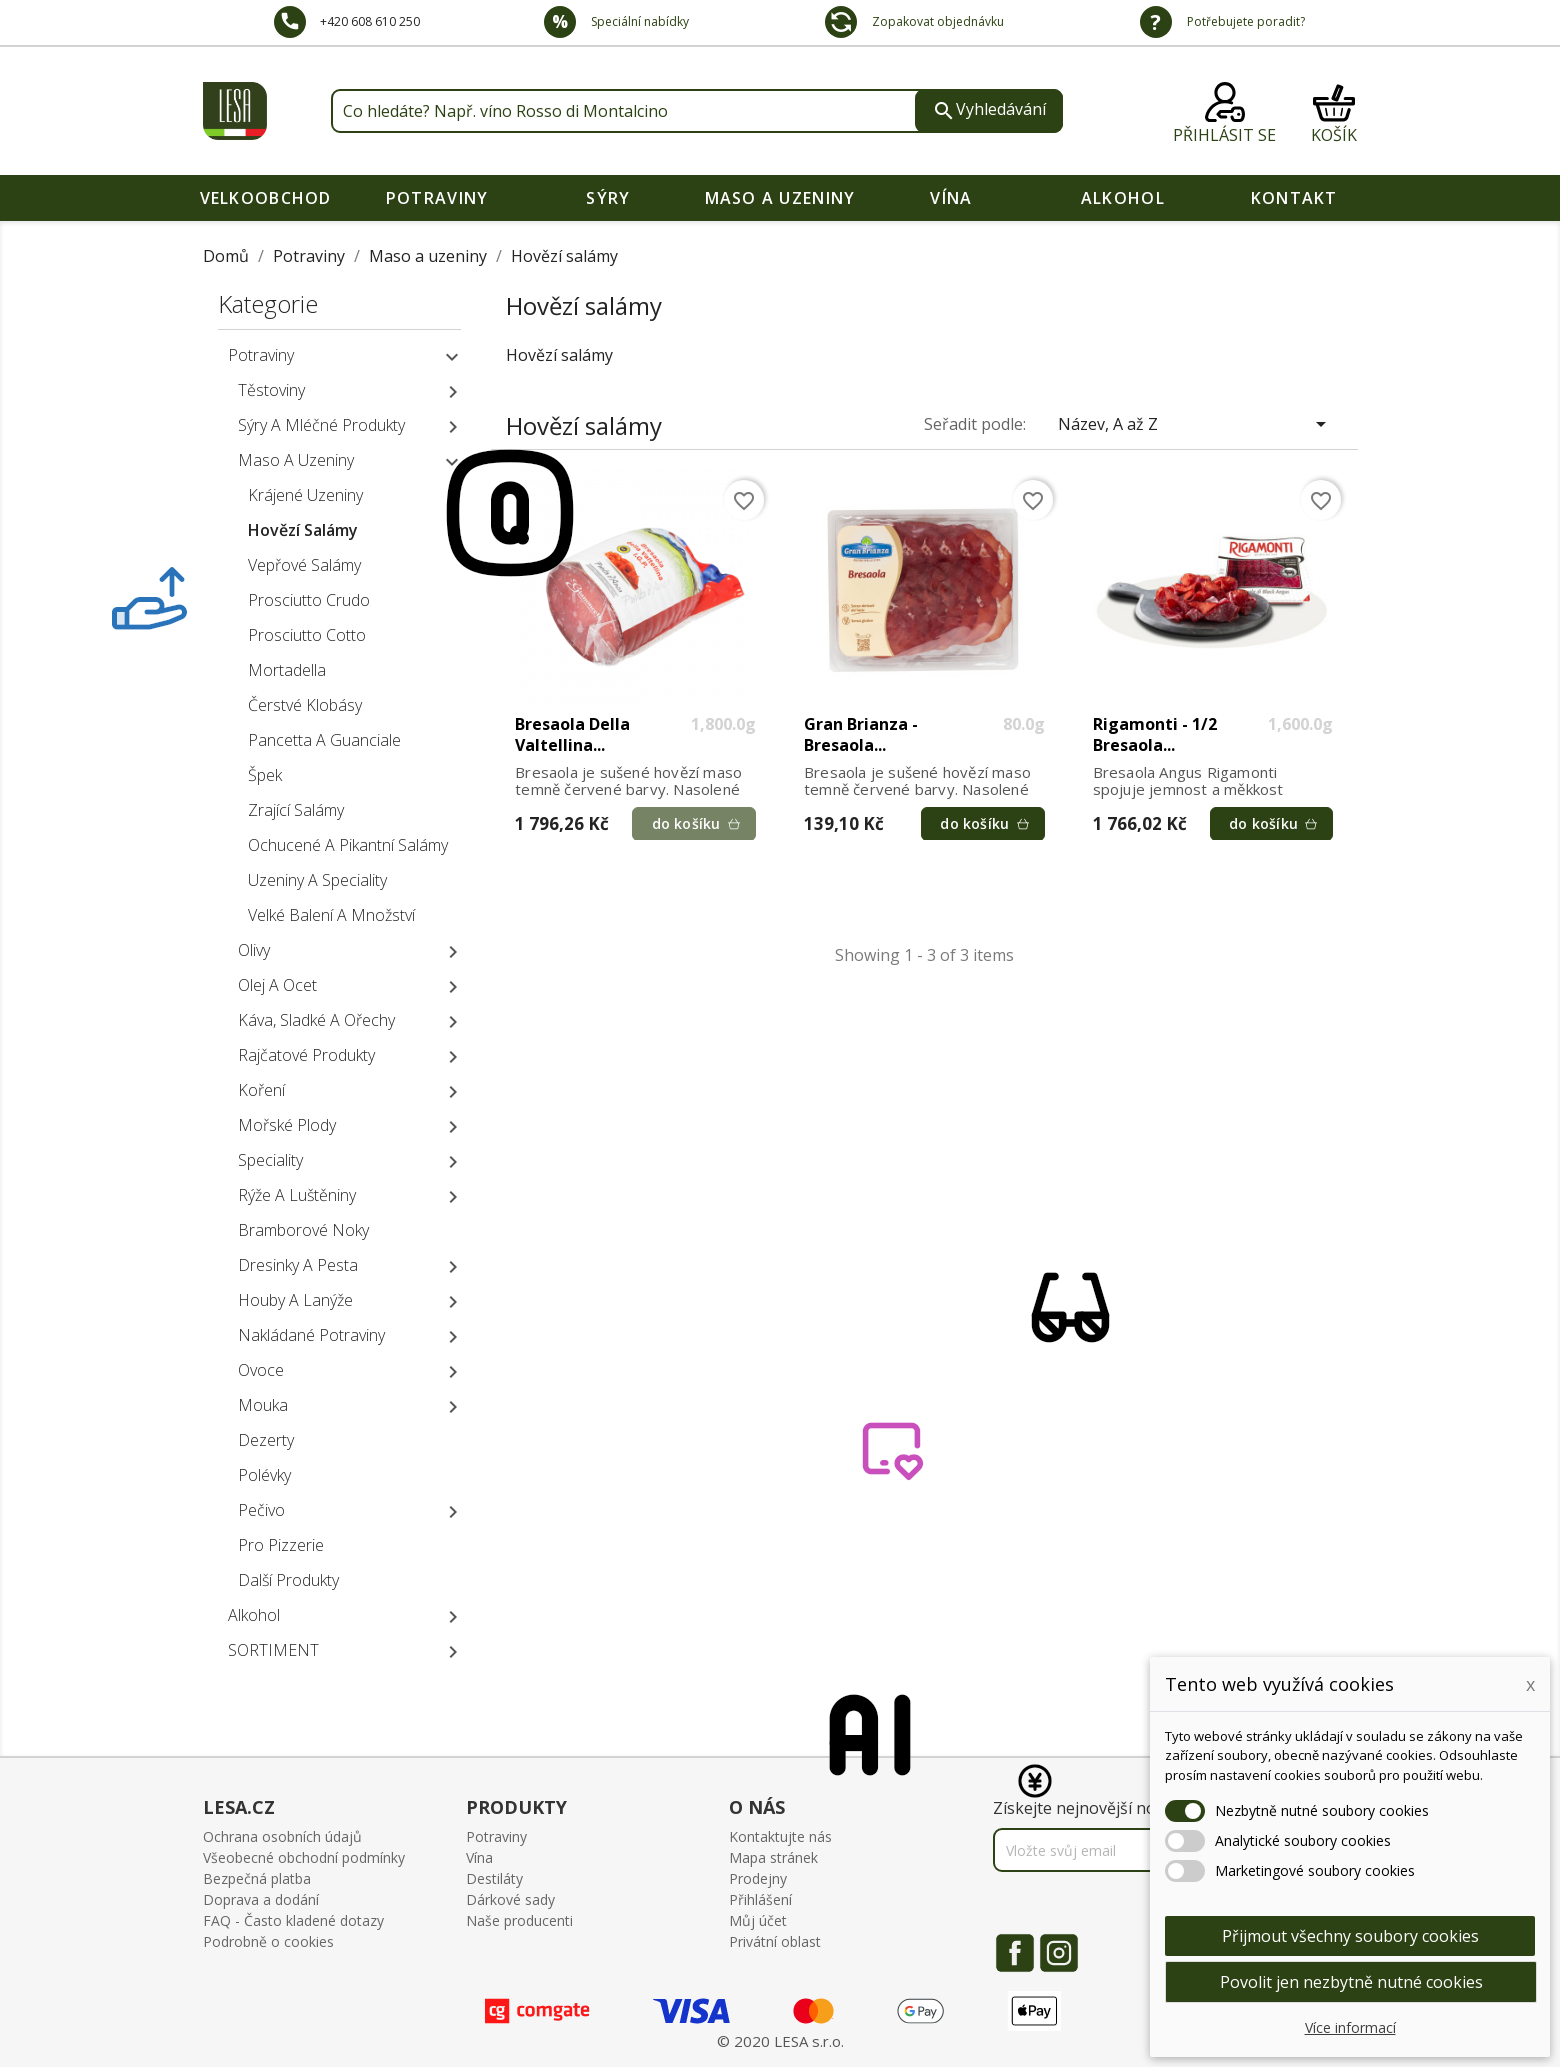  I want to click on access AI-powered features, so click(870, 1735).